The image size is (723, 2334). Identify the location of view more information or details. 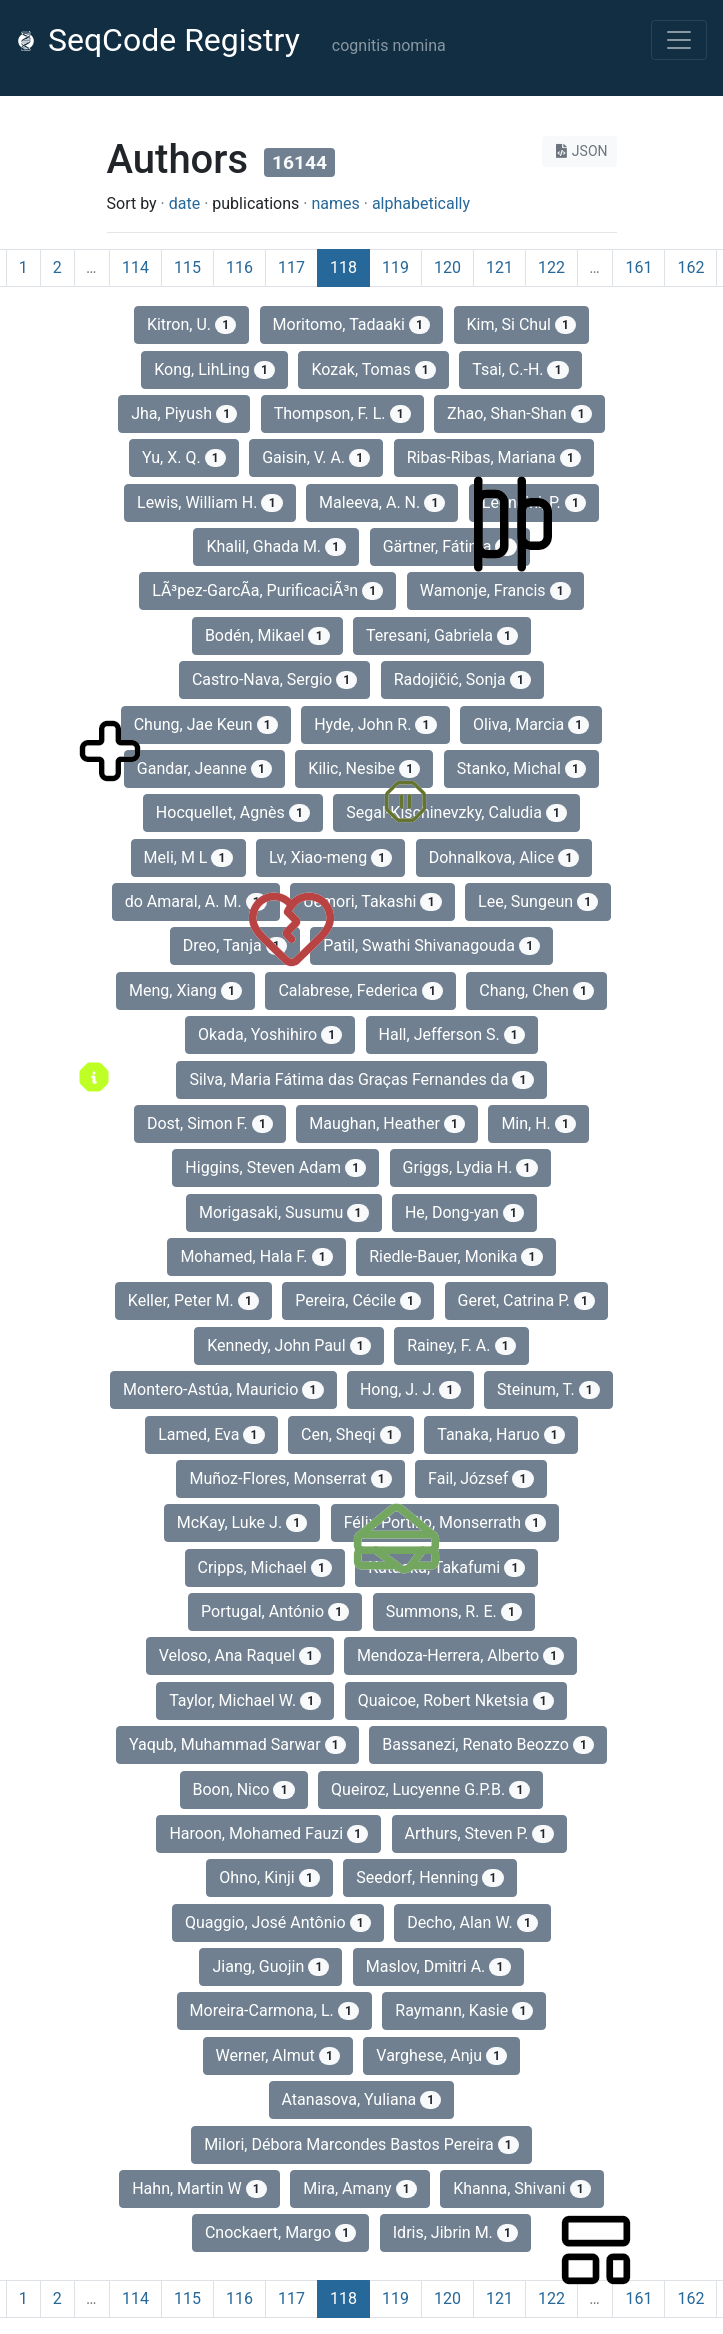
(94, 1077).